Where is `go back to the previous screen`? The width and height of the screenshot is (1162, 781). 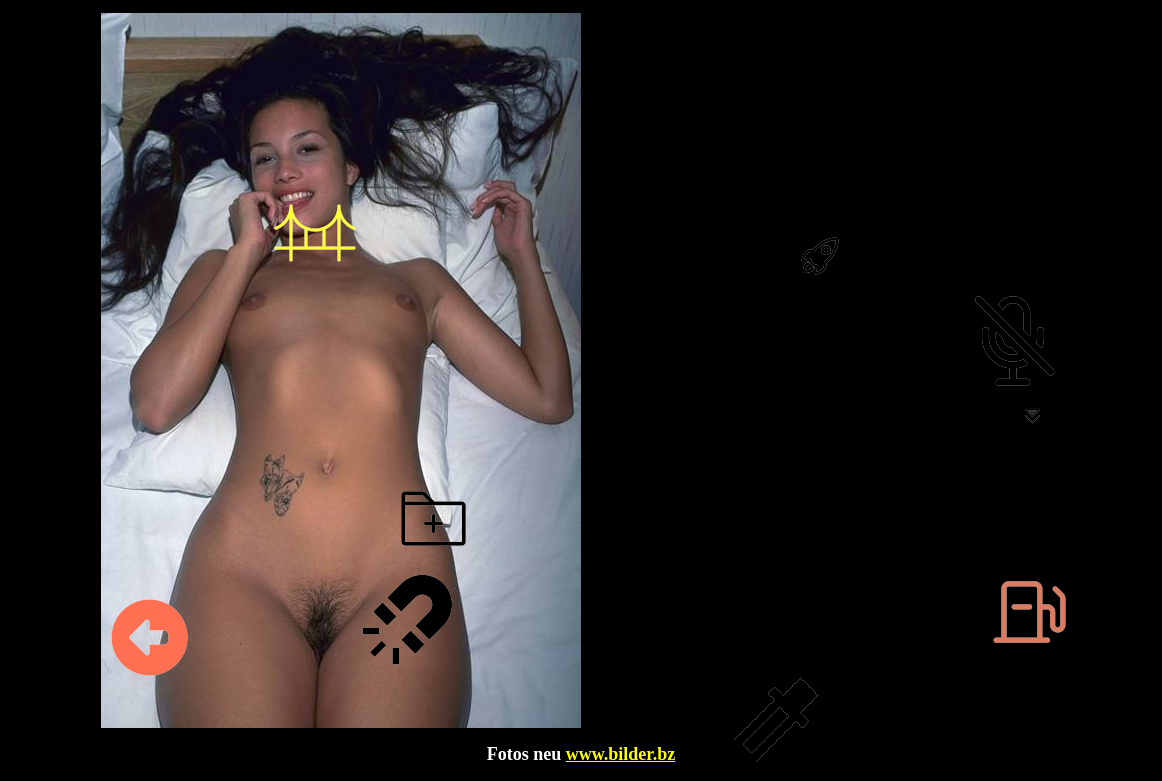
go back to the previous screen is located at coordinates (149, 637).